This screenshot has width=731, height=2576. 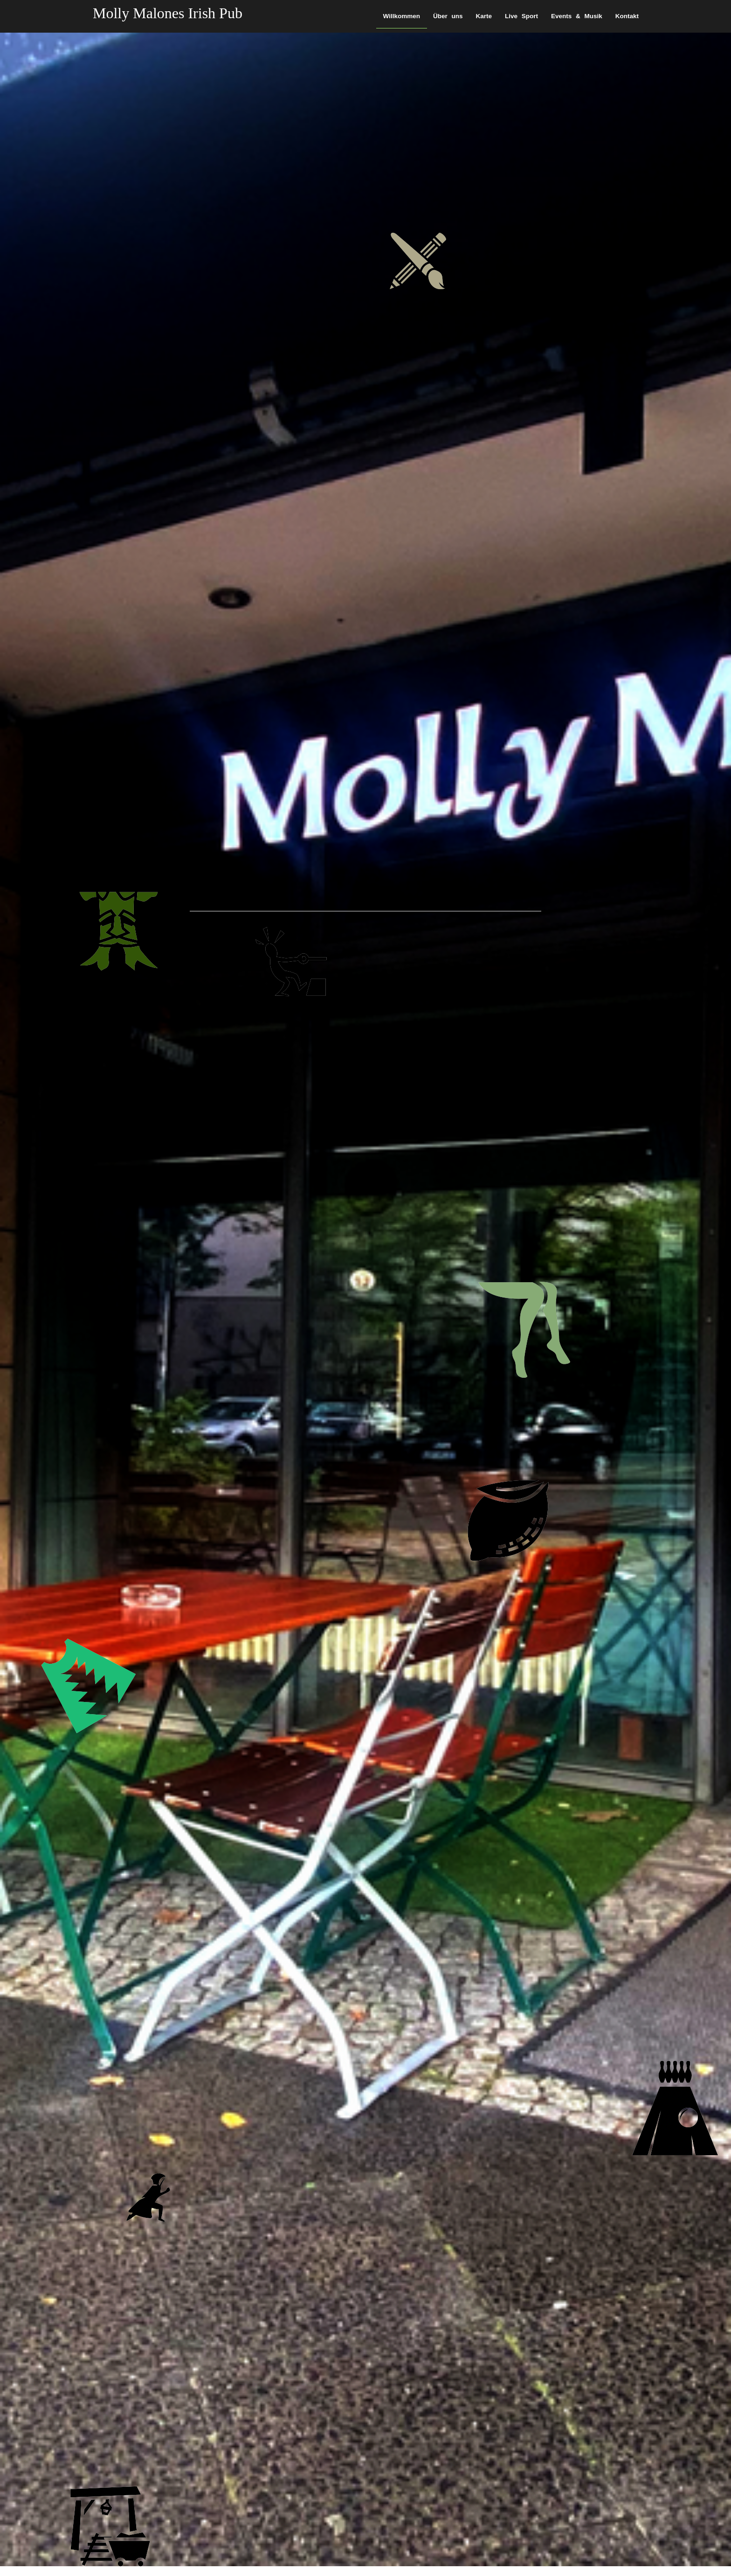 I want to click on select rogue or assassin character class, so click(x=148, y=2198).